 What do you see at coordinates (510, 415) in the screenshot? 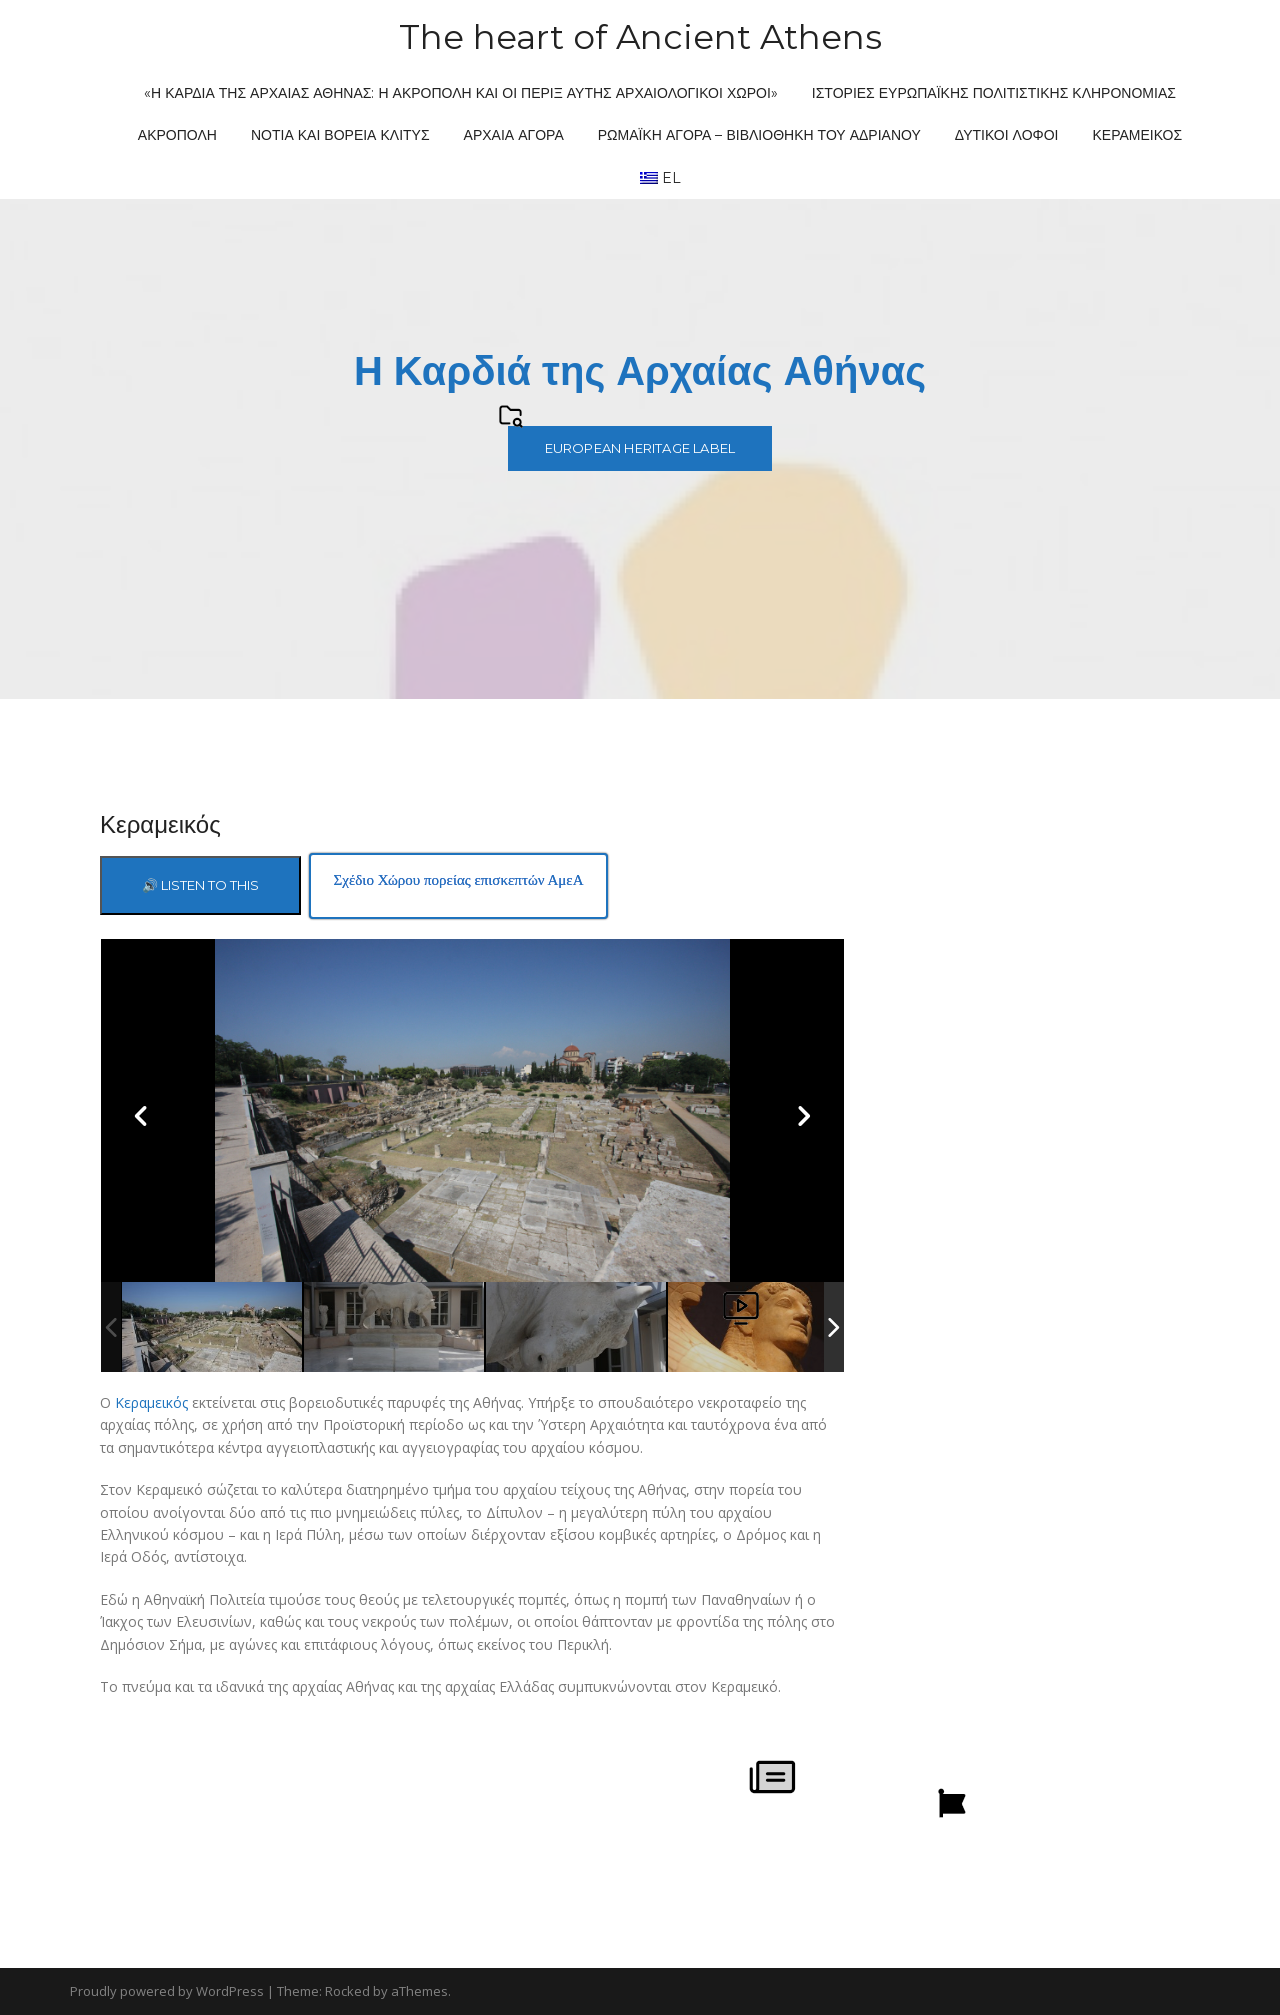
I see `search within a folder` at bounding box center [510, 415].